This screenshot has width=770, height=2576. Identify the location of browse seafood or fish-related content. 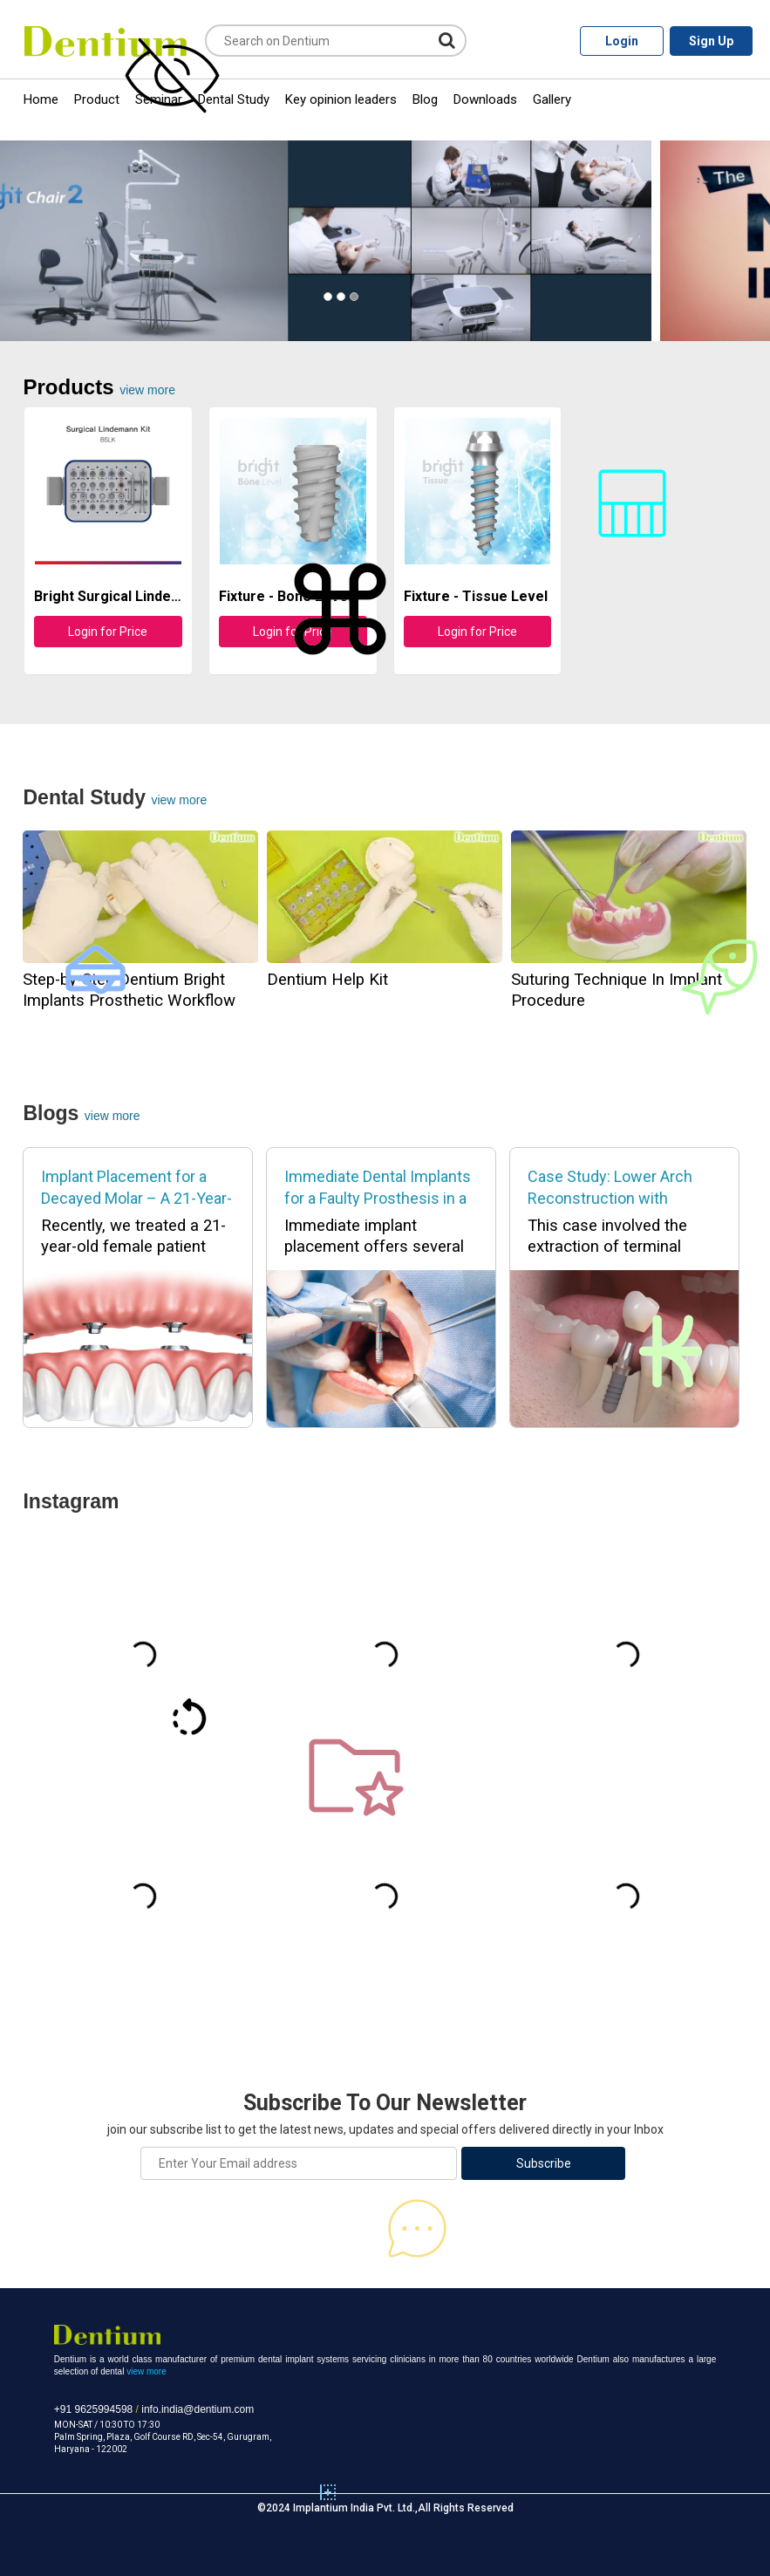
(723, 973).